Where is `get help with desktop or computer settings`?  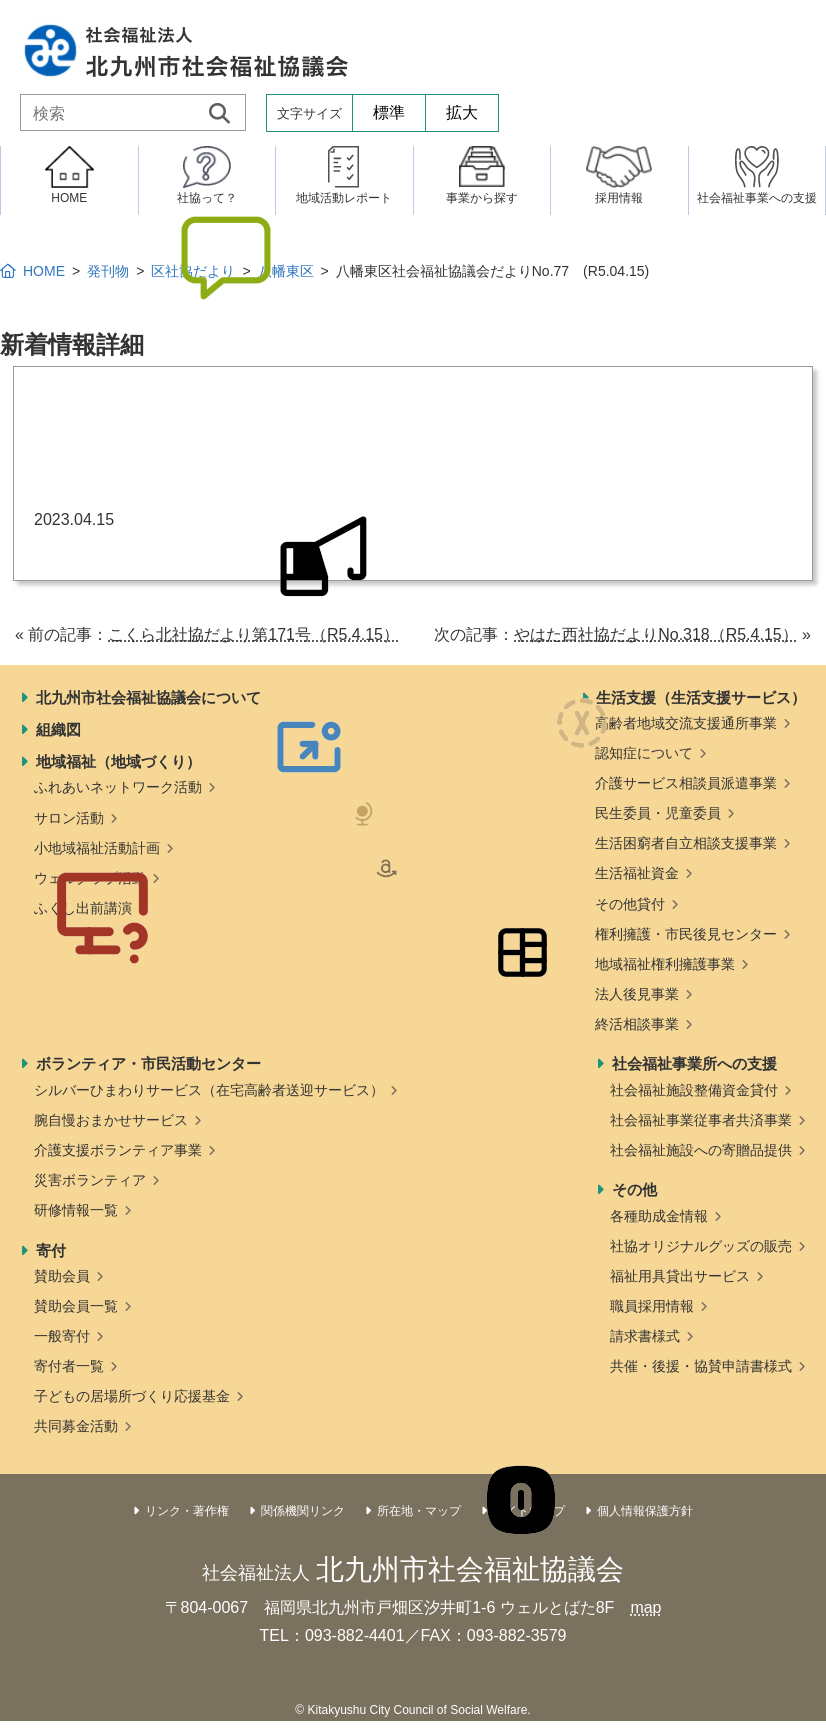
get help with desktop or computer settings is located at coordinates (102, 913).